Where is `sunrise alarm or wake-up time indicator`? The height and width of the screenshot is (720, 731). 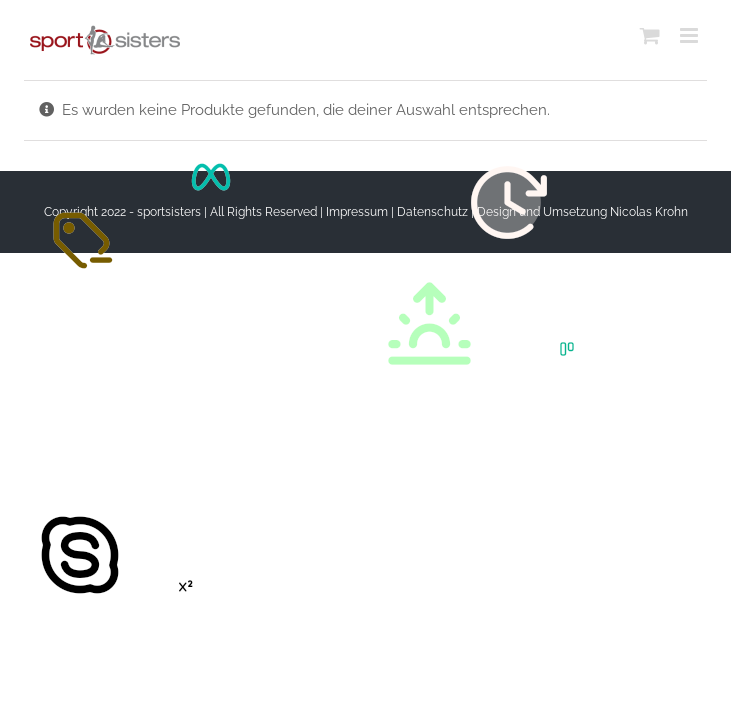
sunrise alarm or wake-up time indicator is located at coordinates (429, 323).